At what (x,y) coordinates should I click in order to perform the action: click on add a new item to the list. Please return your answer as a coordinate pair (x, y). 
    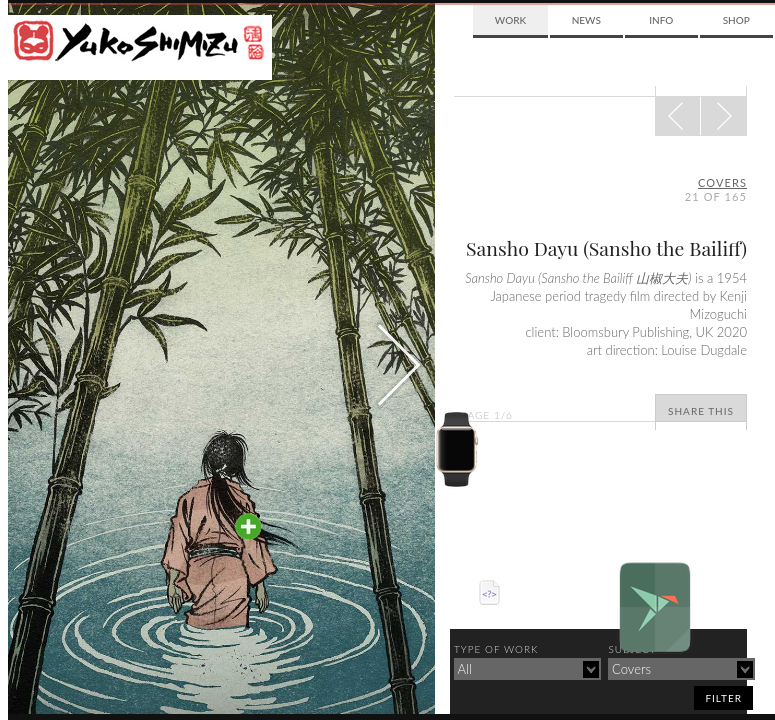
    Looking at the image, I should click on (248, 526).